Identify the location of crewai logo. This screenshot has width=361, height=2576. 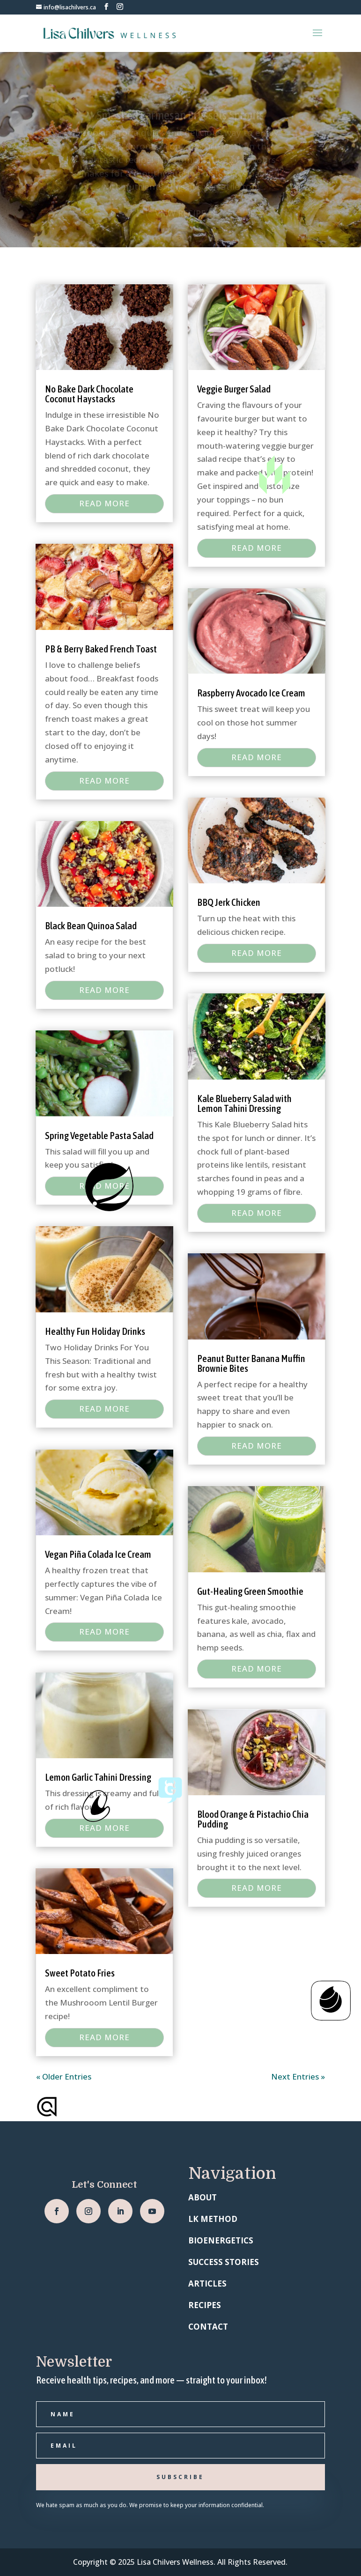
(96, 1806).